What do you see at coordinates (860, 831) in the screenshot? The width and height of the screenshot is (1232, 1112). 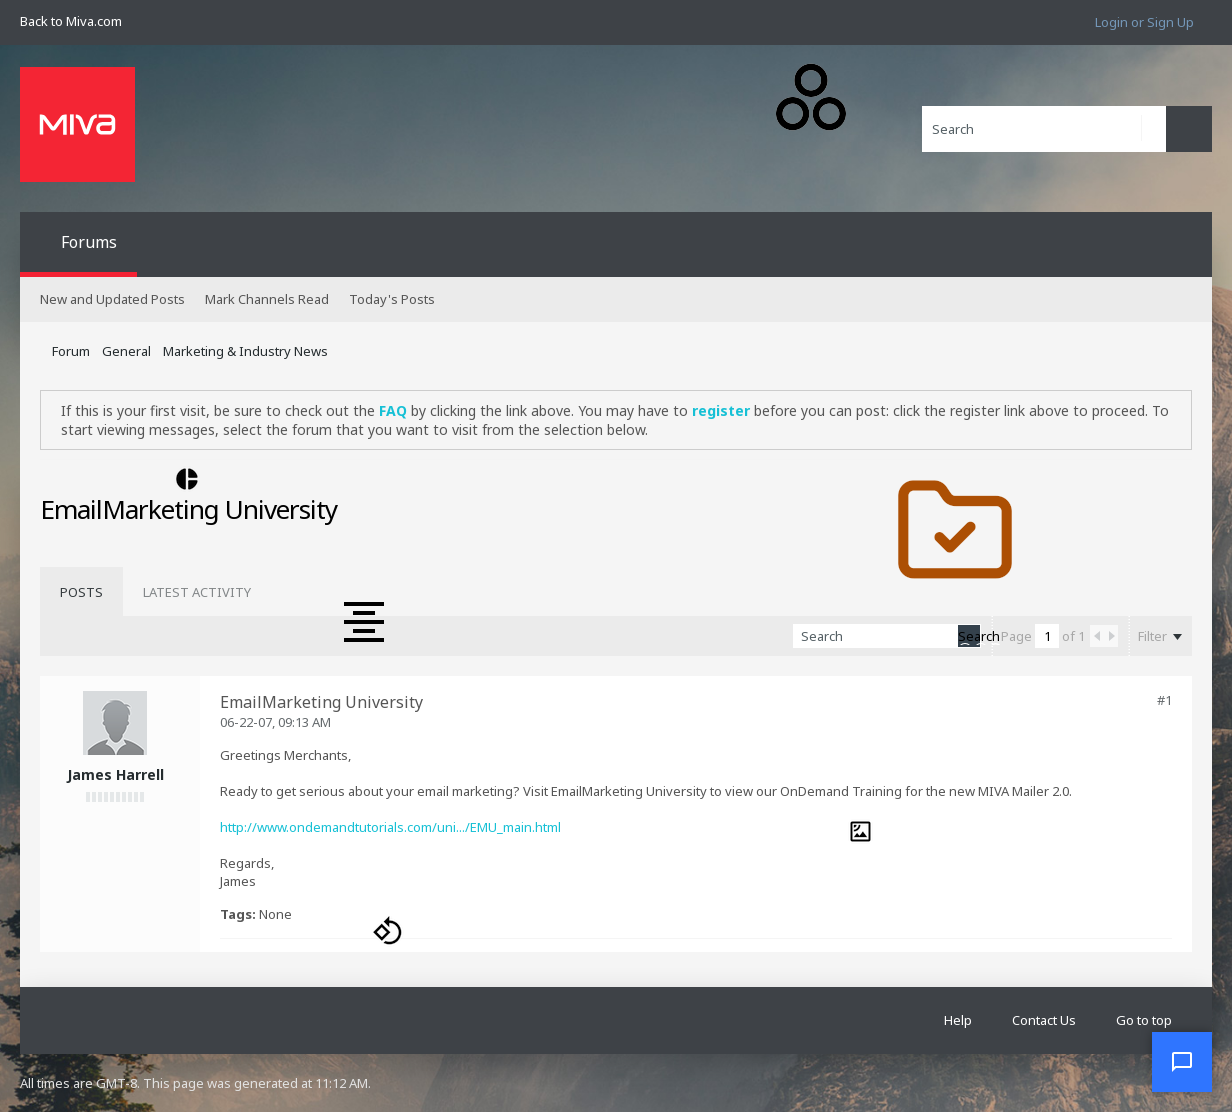 I see `switch to satellite map view` at bounding box center [860, 831].